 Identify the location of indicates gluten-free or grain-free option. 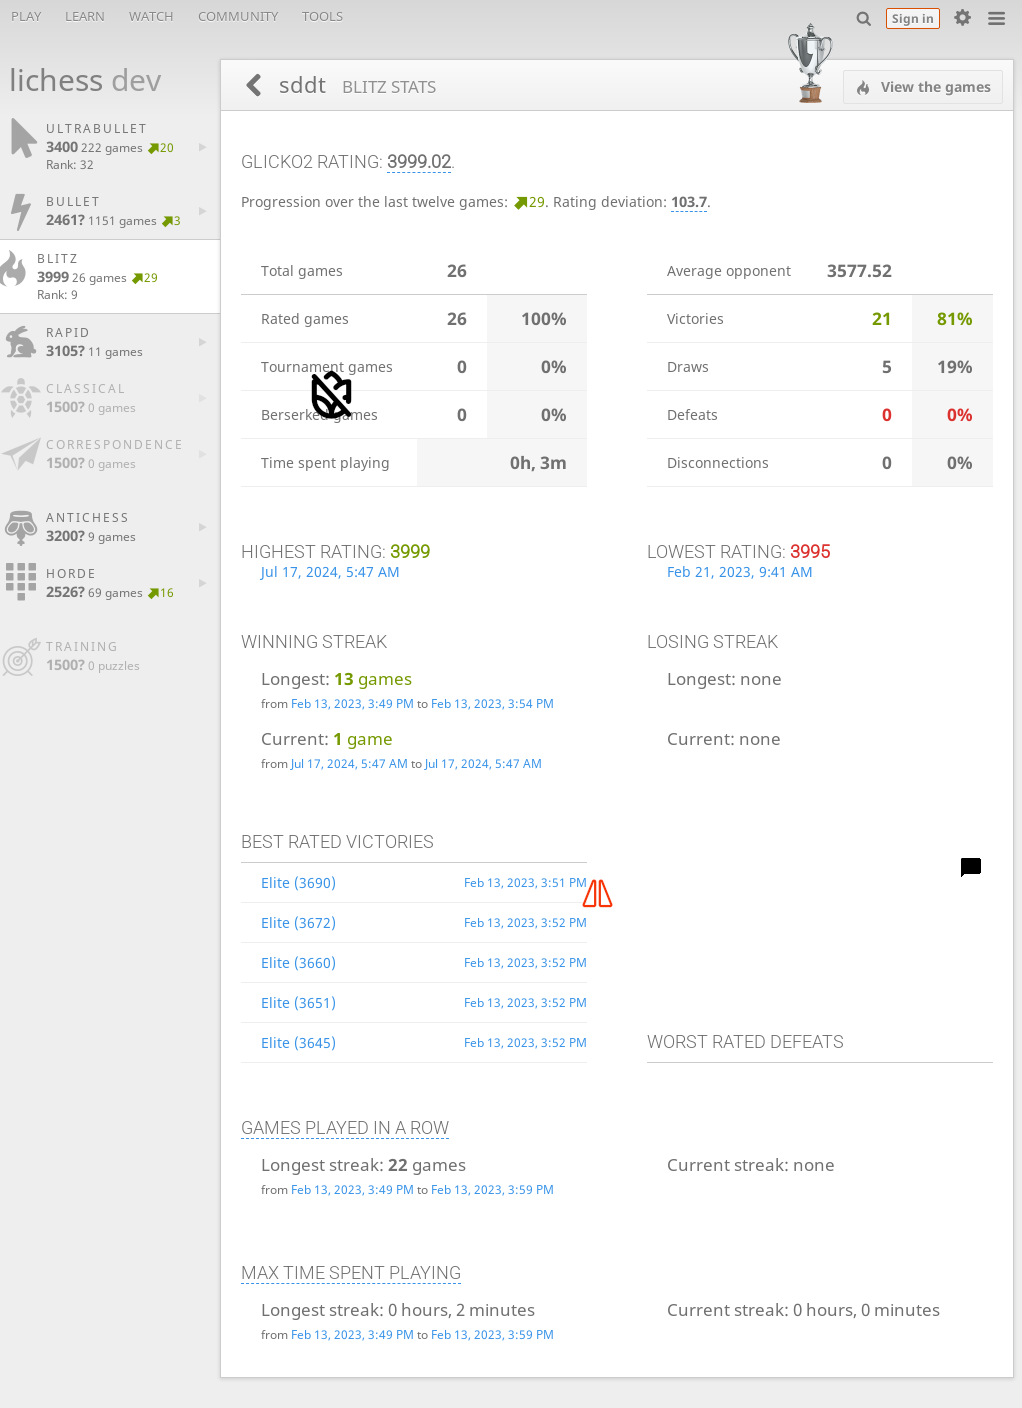
(331, 395).